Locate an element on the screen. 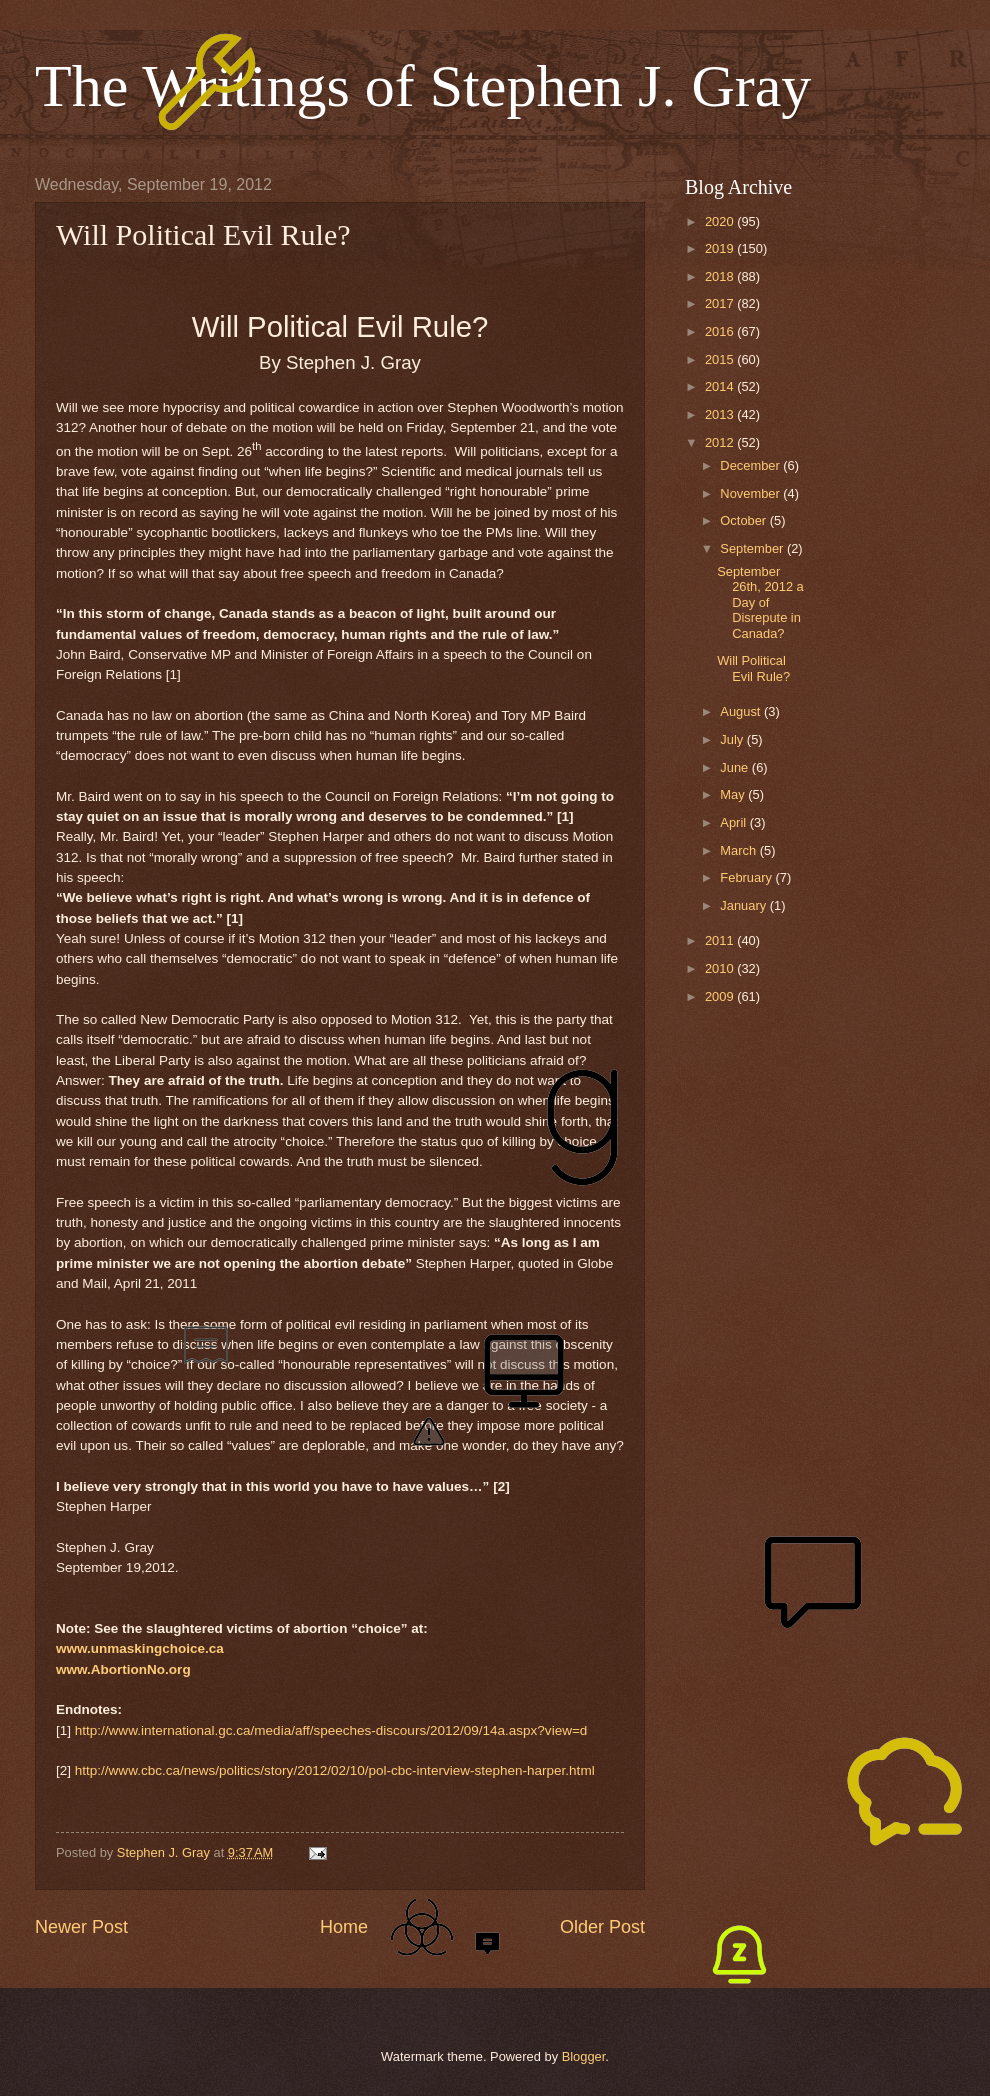  view or edit object properties is located at coordinates (207, 82).